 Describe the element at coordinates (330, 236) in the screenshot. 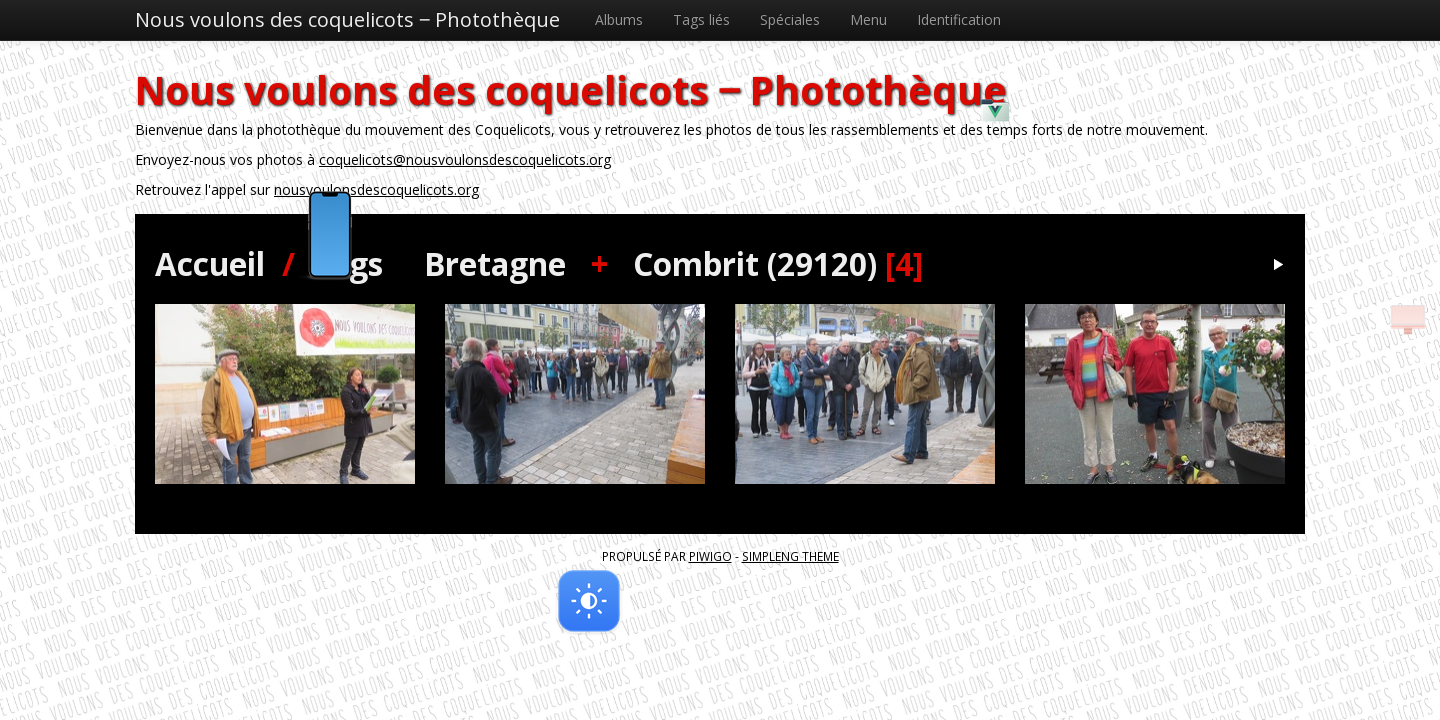

I see `iPhone 16e device icon` at that location.